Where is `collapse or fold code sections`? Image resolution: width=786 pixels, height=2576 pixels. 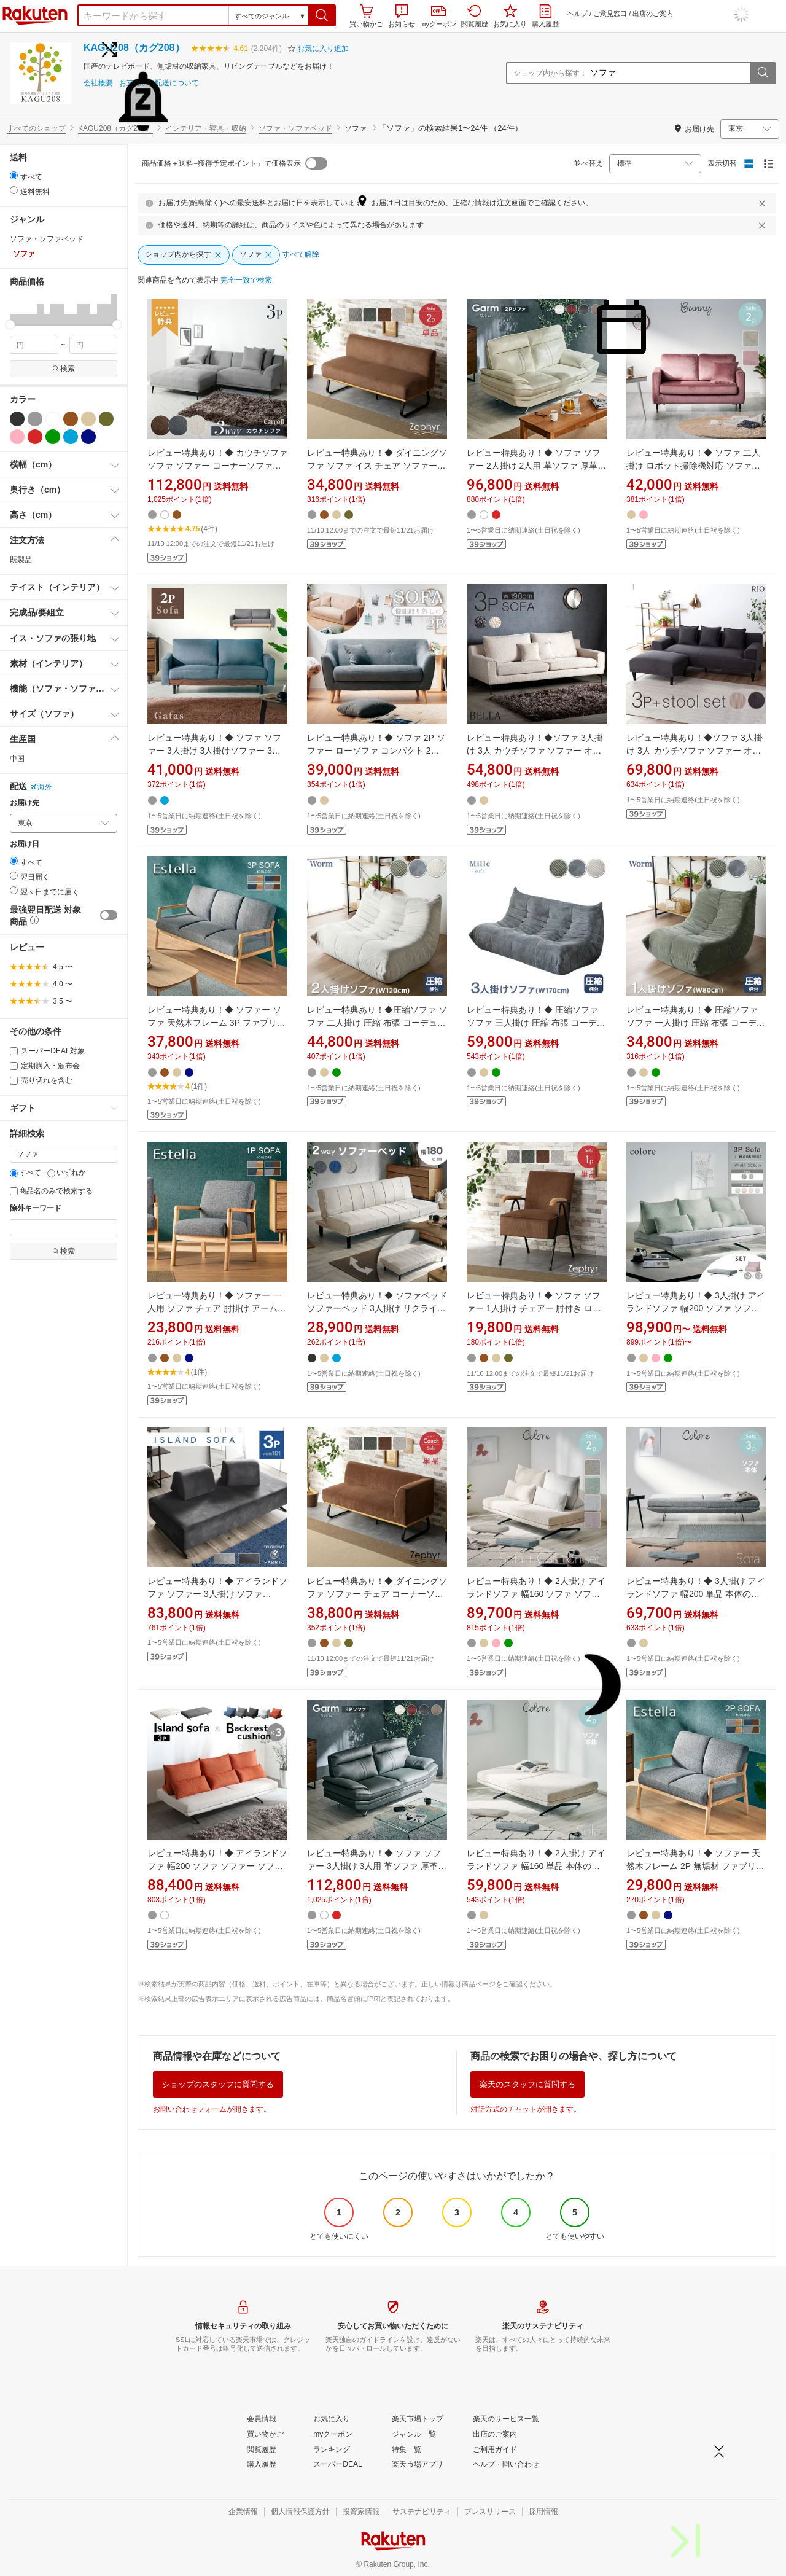 collapse or fold code sections is located at coordinates (719, 2451).